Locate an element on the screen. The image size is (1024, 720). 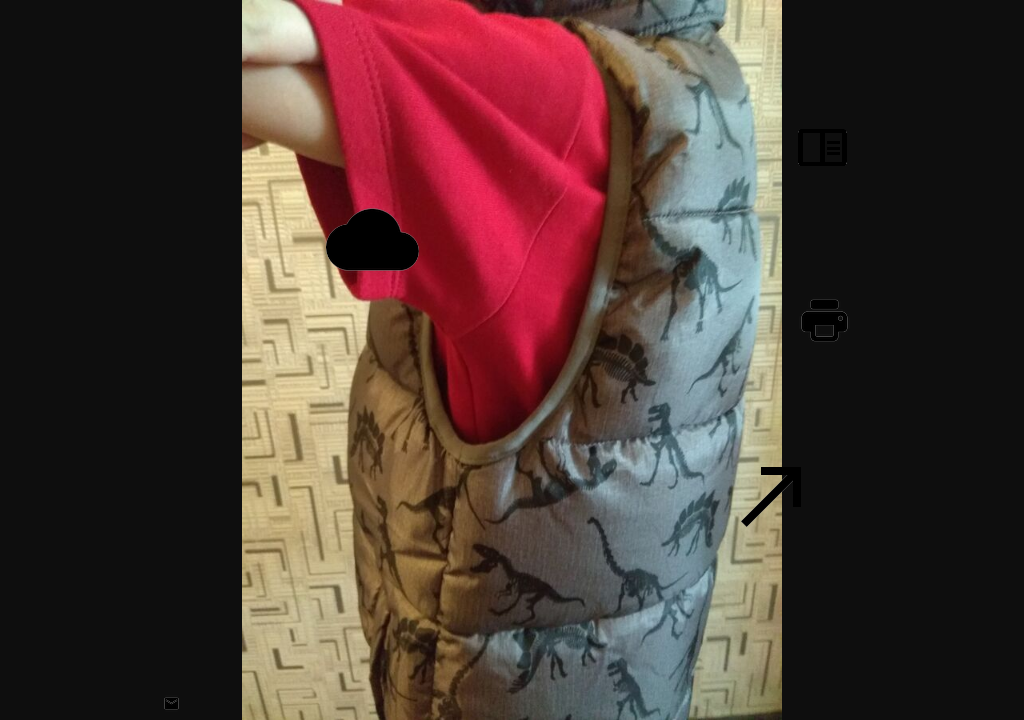
switch to reader mode for distraction-free reading is located at coordinates (822, 146).